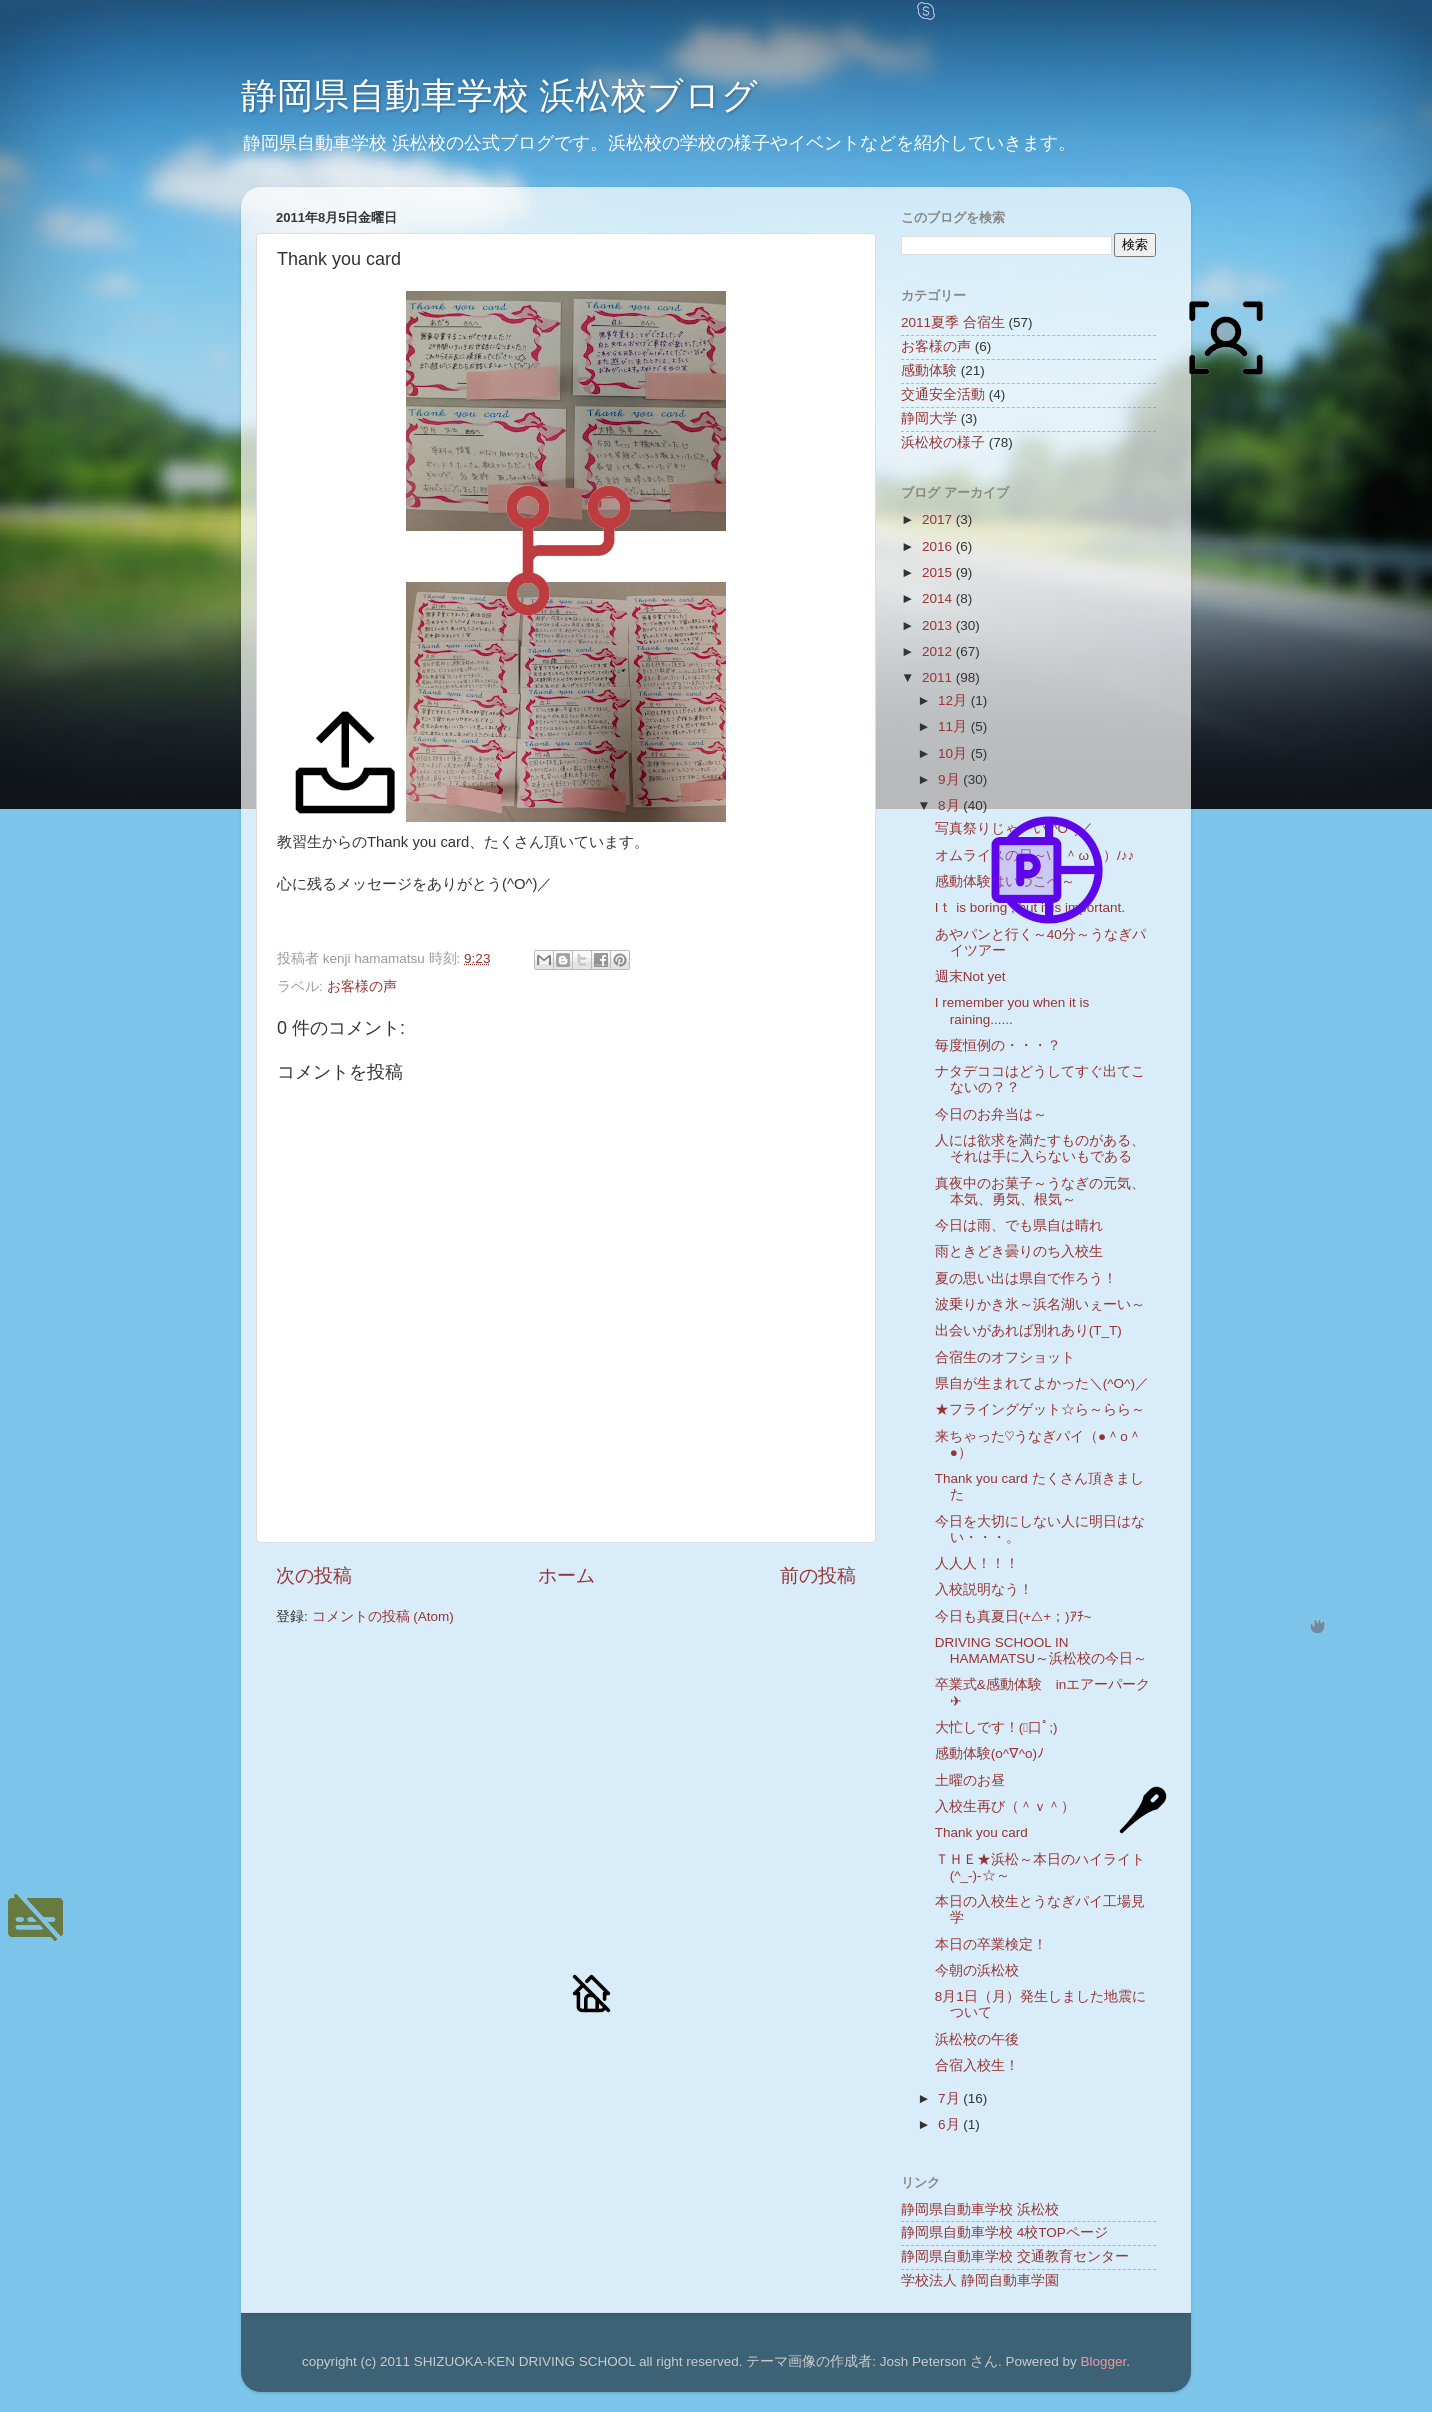 This screenshot has height=2412, width=1432. I want to click on home feature is currently disabled, so click(591, 1993).